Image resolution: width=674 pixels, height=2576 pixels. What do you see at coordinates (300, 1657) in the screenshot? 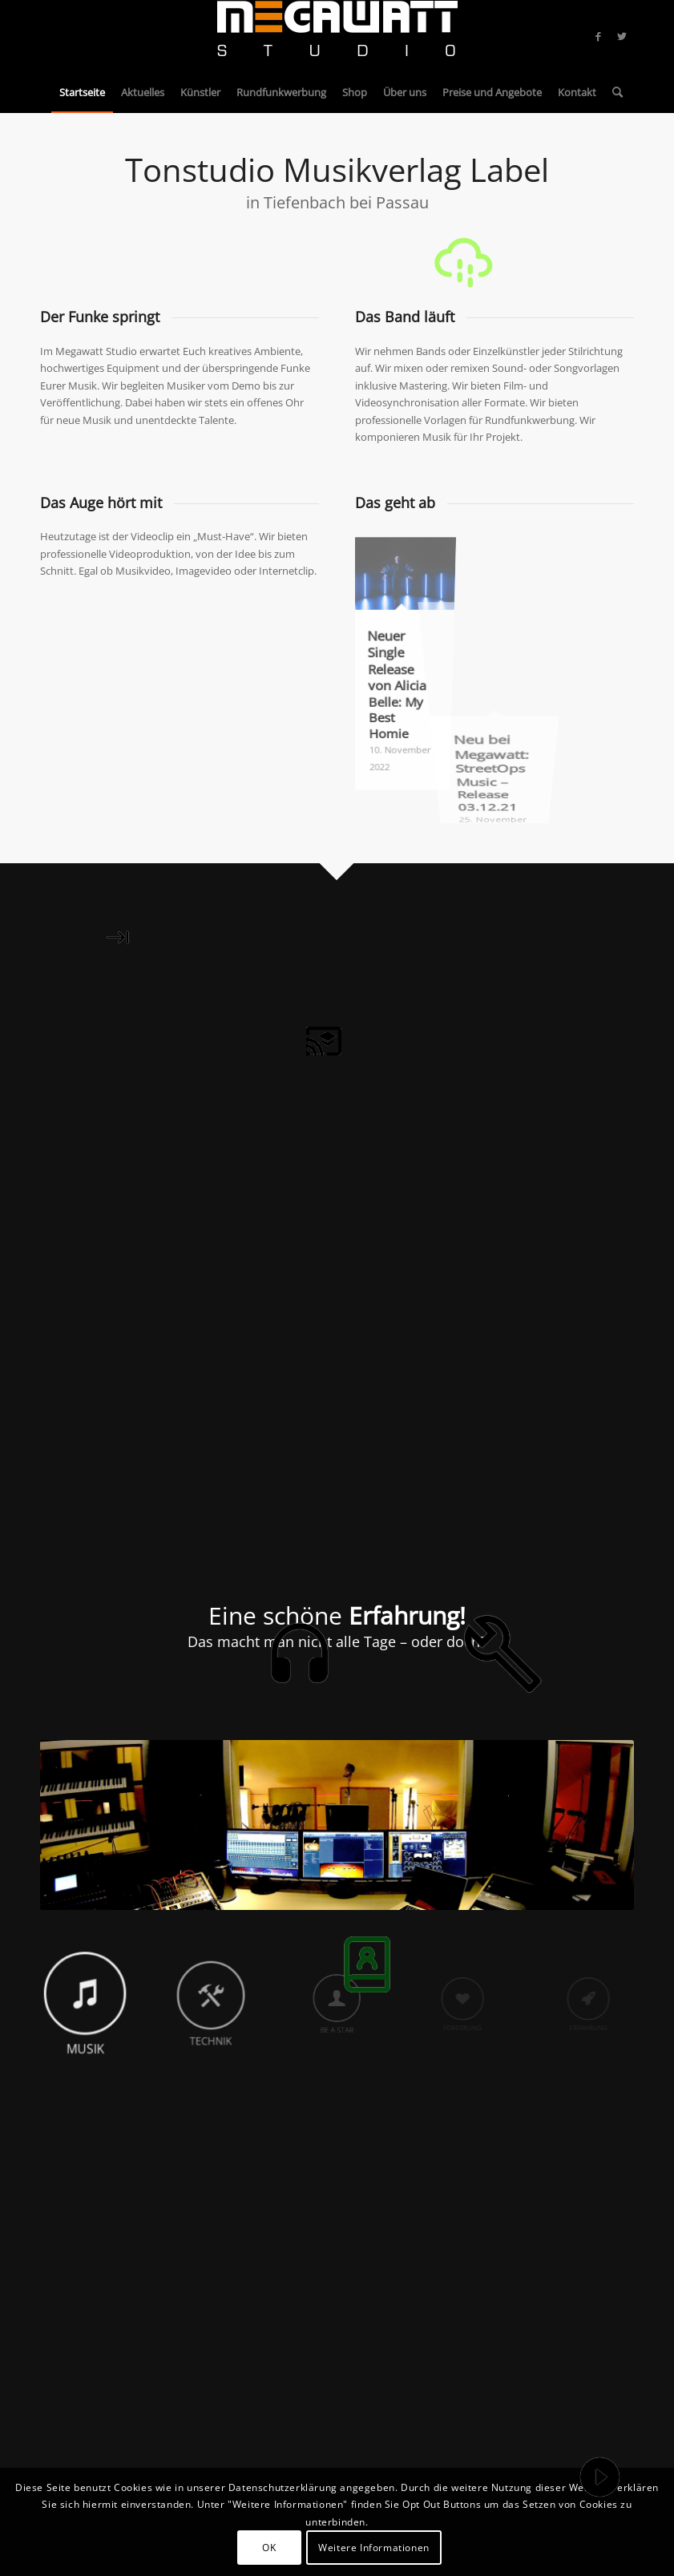
I see `access audio or voice support` at bounding box center [300, 1657].